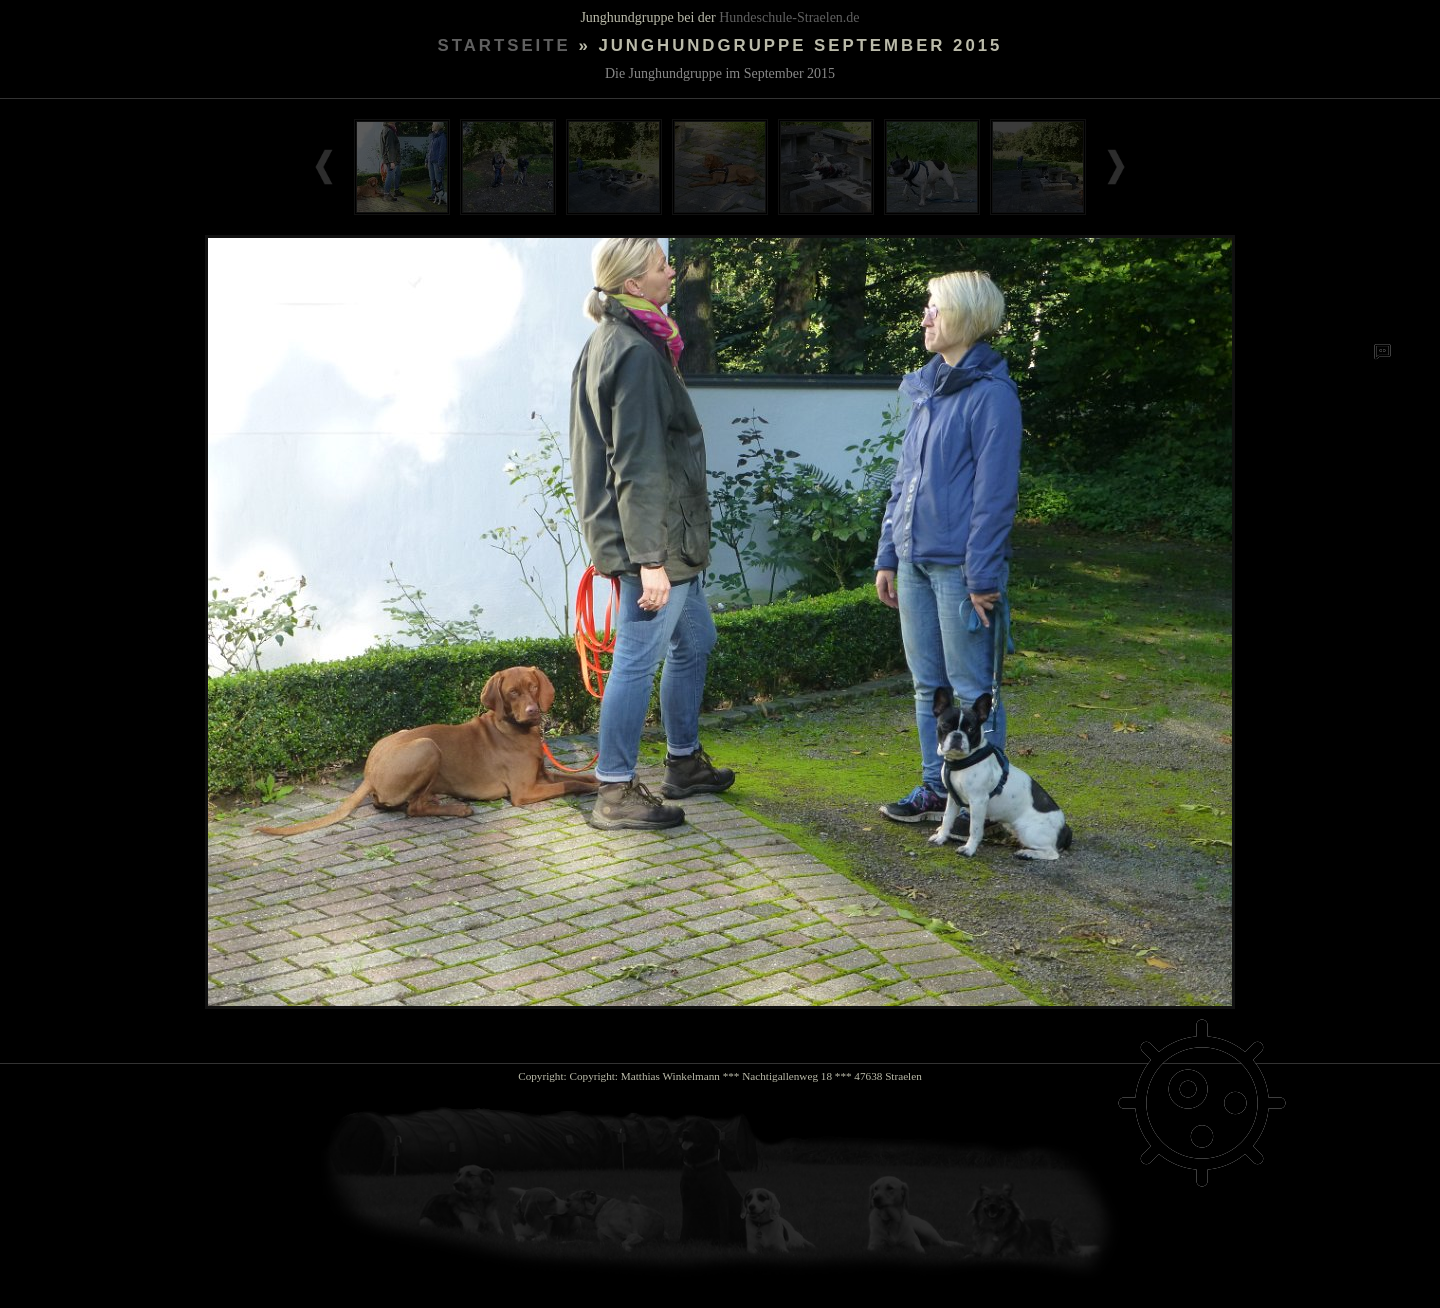  What do you see at coordinates (1382, 350) in the screenshot?
I see `open chat or messaging` at bounding box center [1382, 350].